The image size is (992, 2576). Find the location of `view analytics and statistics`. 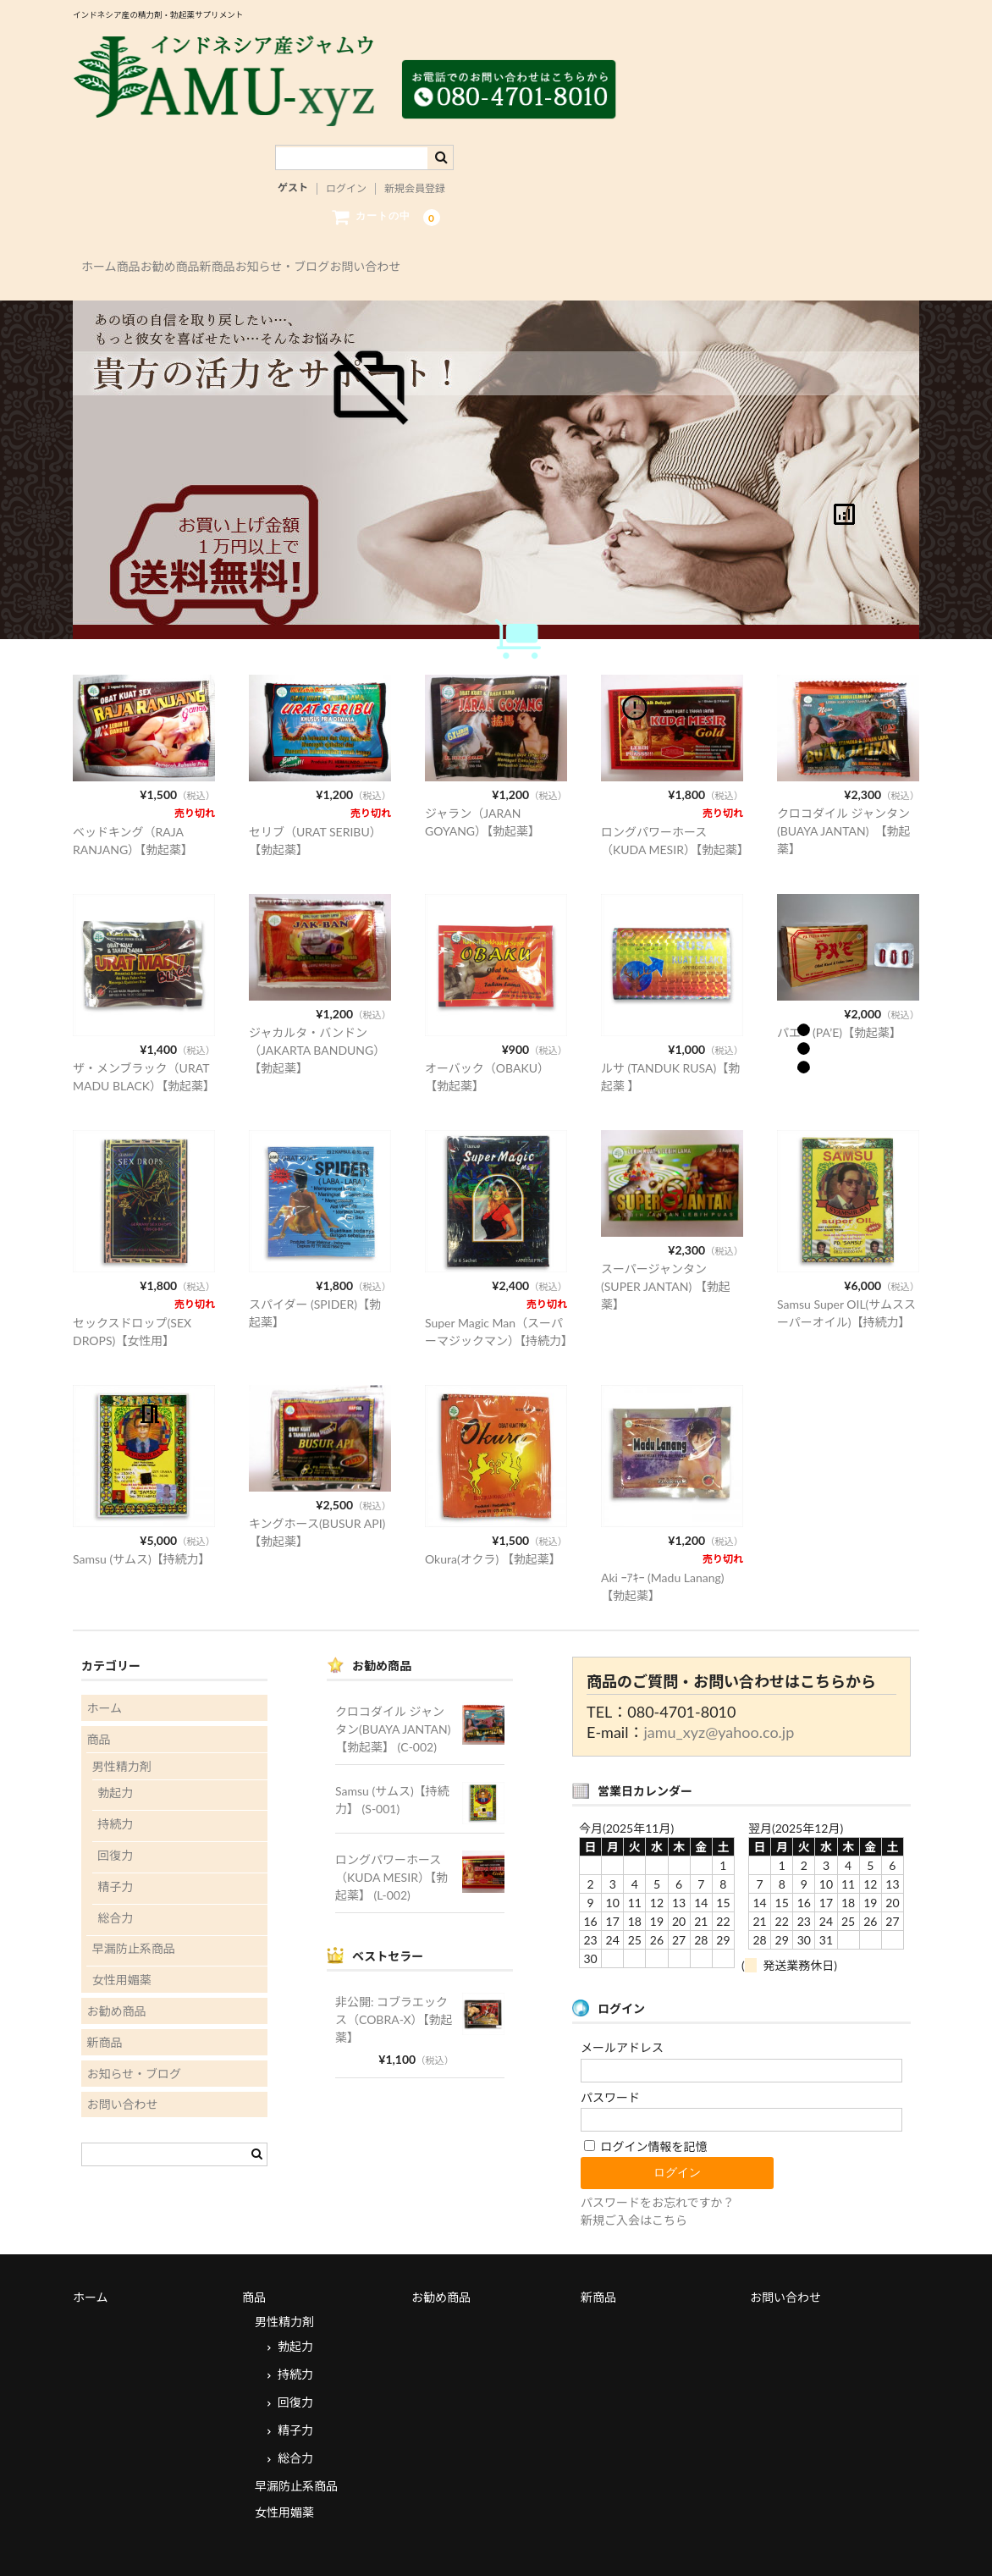

view analytics and statistics is located at coordinates (844, 514).